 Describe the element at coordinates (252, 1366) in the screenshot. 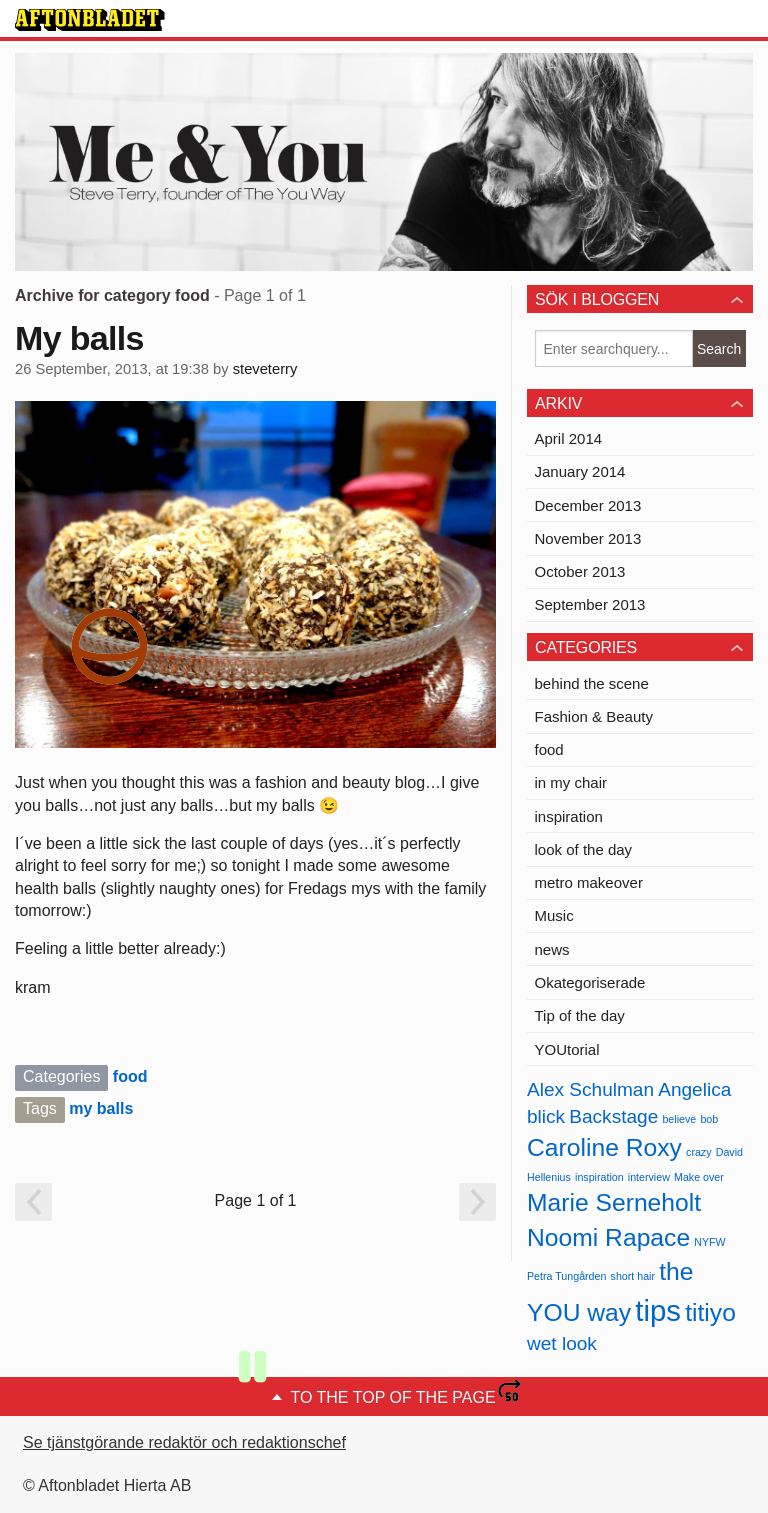

I see `pause media playback` at that location.